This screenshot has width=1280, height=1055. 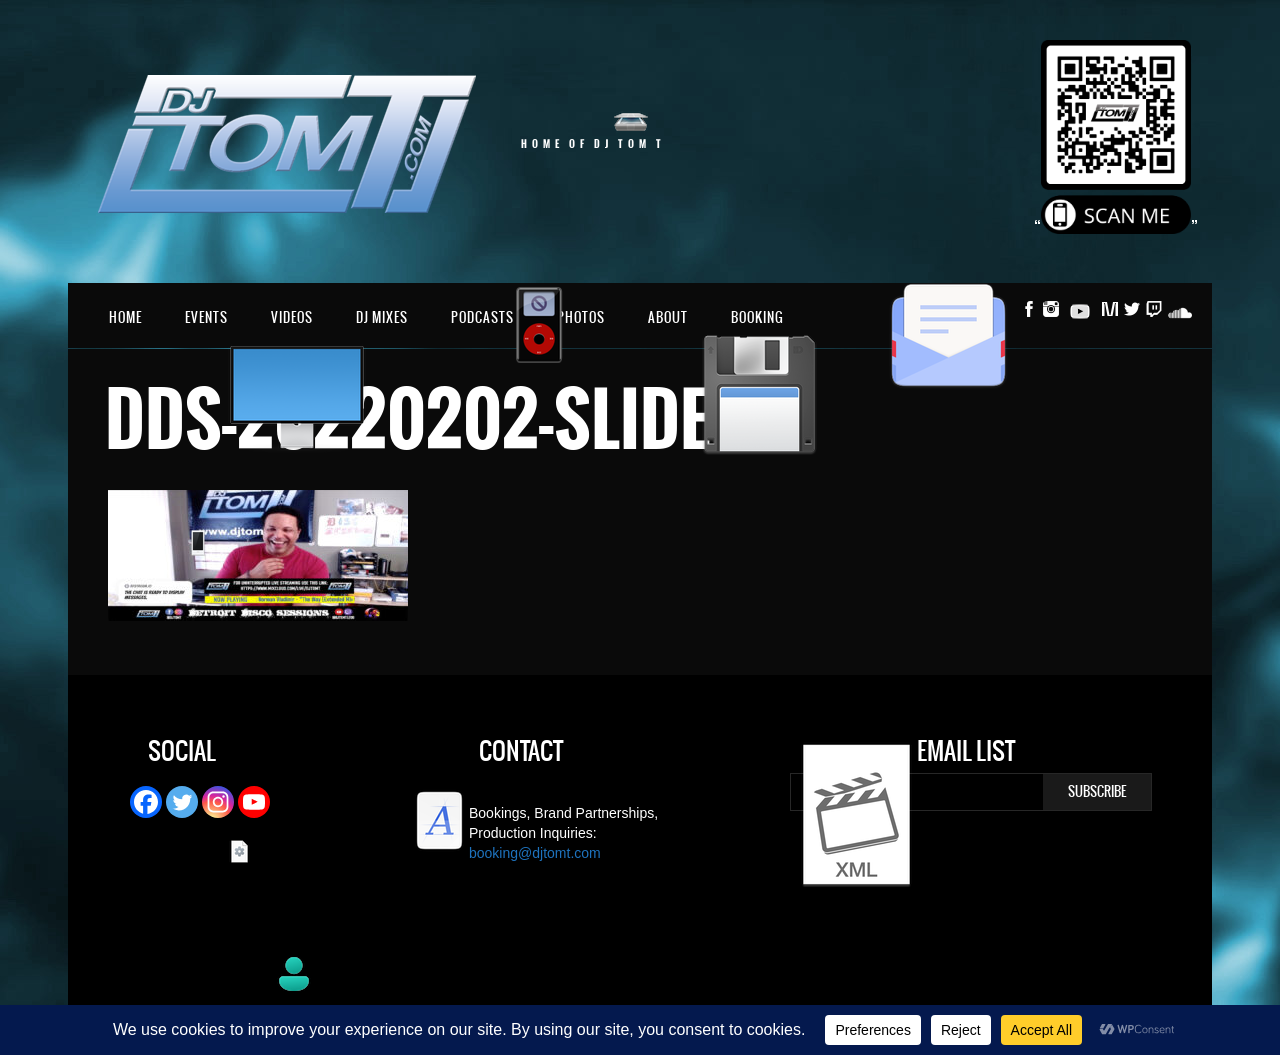 What do you see at coordinates (759, 395) in the screenshot?
I see `save the current file or document` at bounding box center [759, 395].